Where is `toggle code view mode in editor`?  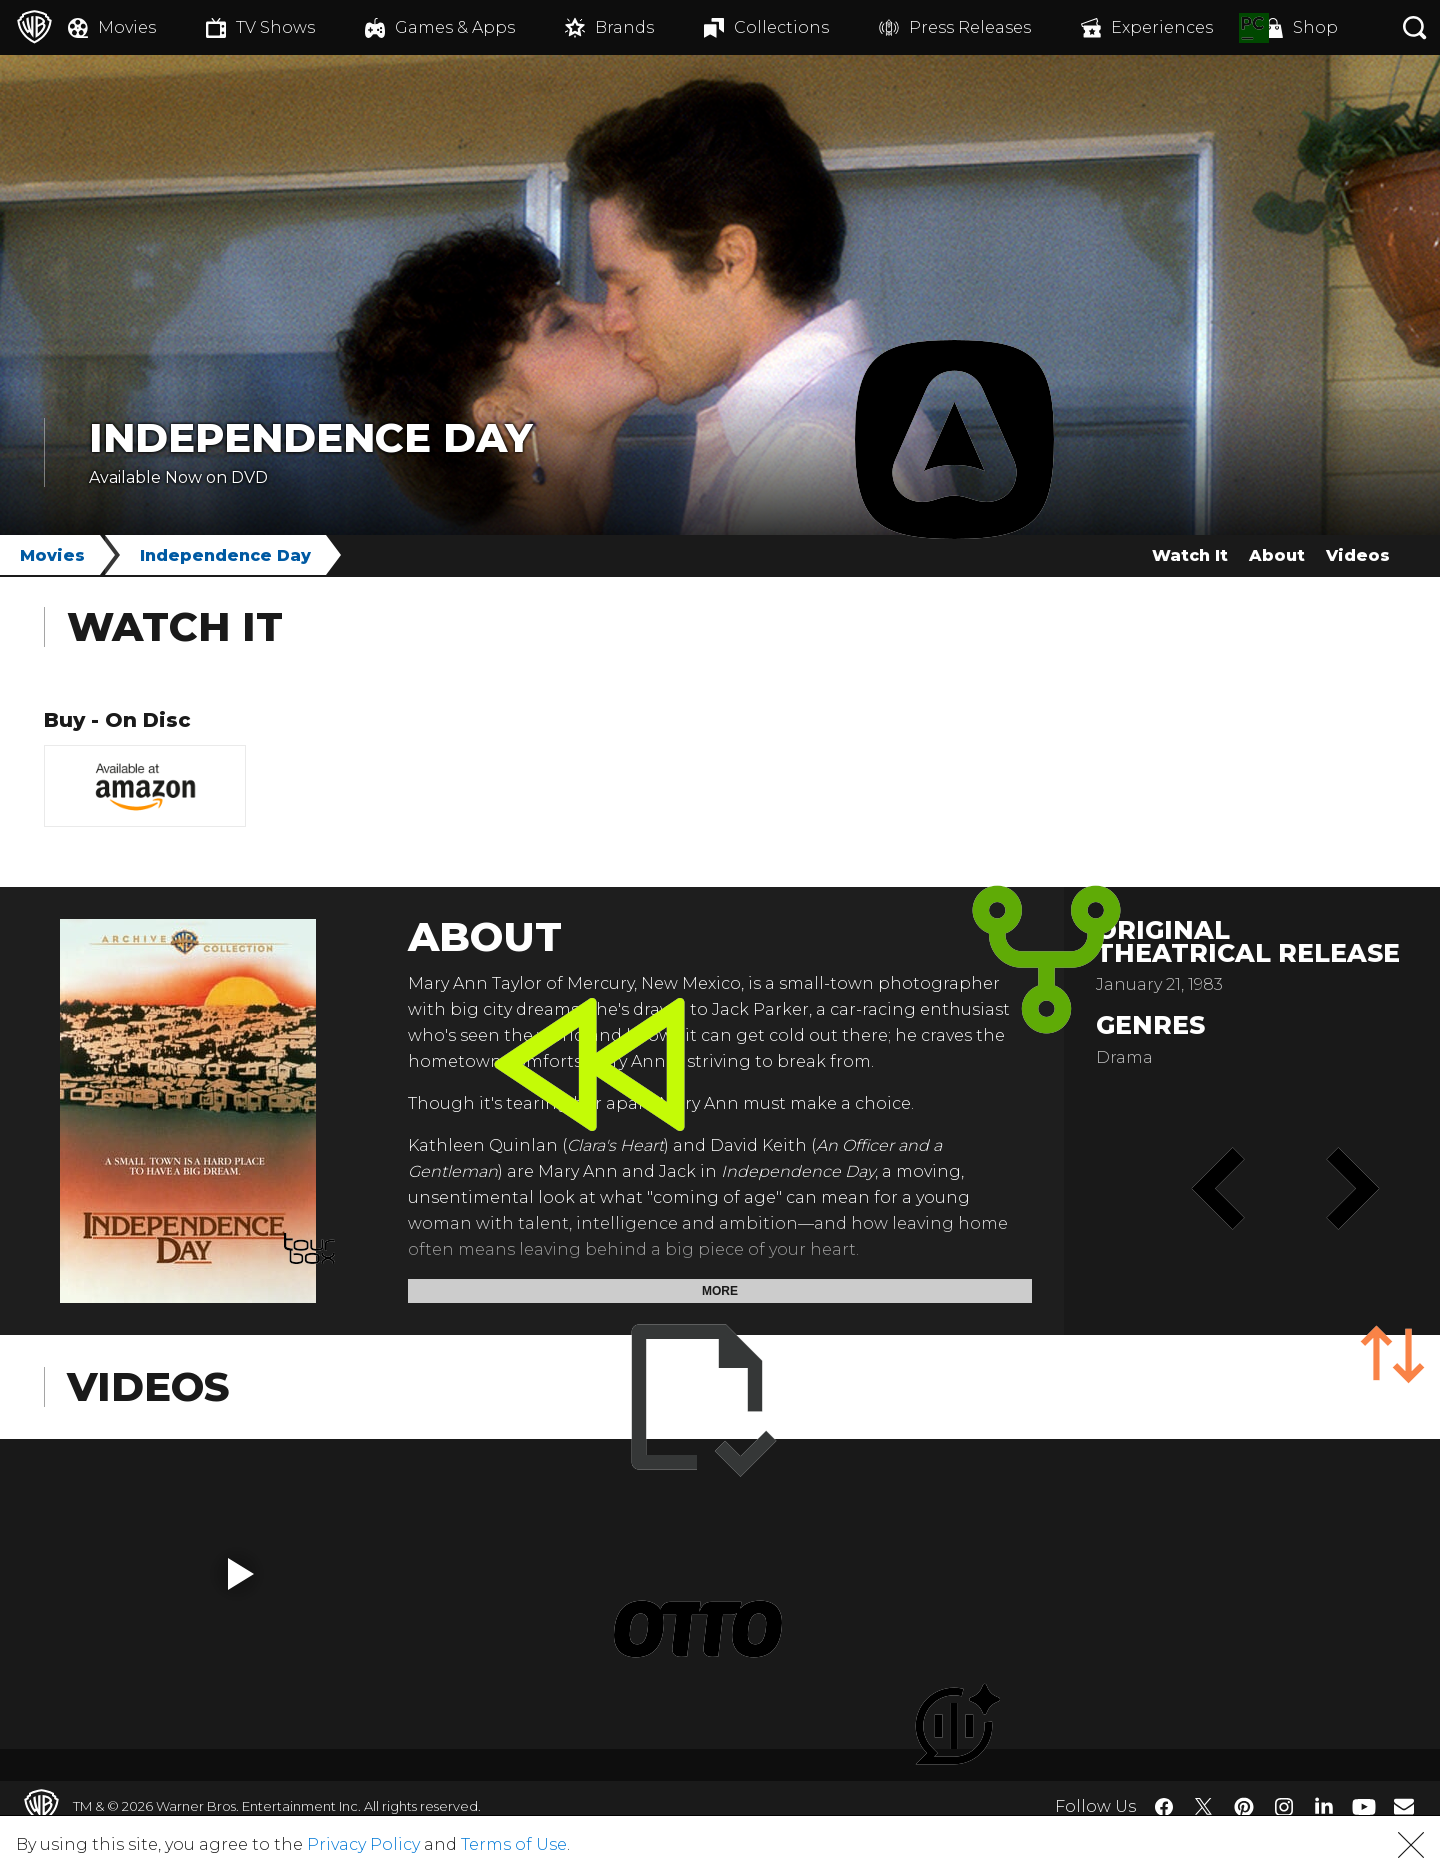
toggle code view mode in editor is located at coordinates (1285, 1188).